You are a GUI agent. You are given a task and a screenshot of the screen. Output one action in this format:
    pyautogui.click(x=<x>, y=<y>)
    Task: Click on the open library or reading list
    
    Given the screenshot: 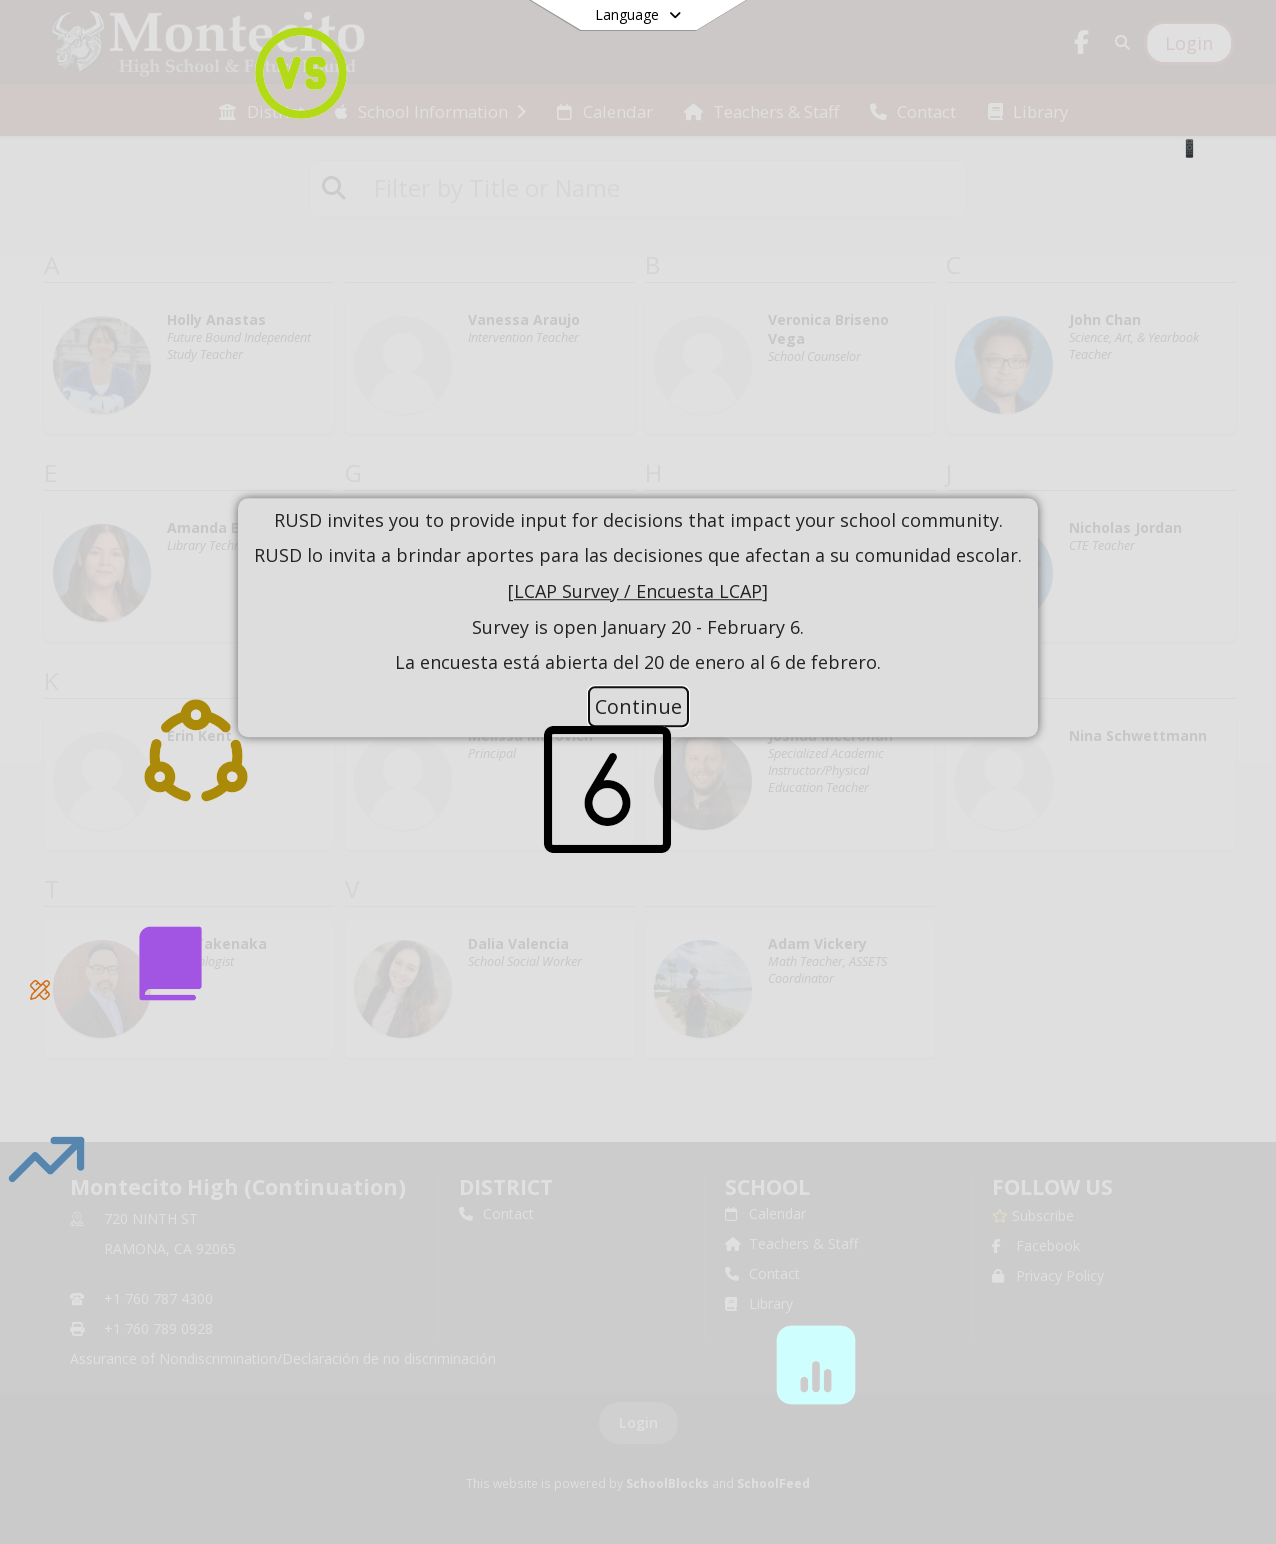 What is the action you would take?
    pyautogui.click(x=170, y=963)
    